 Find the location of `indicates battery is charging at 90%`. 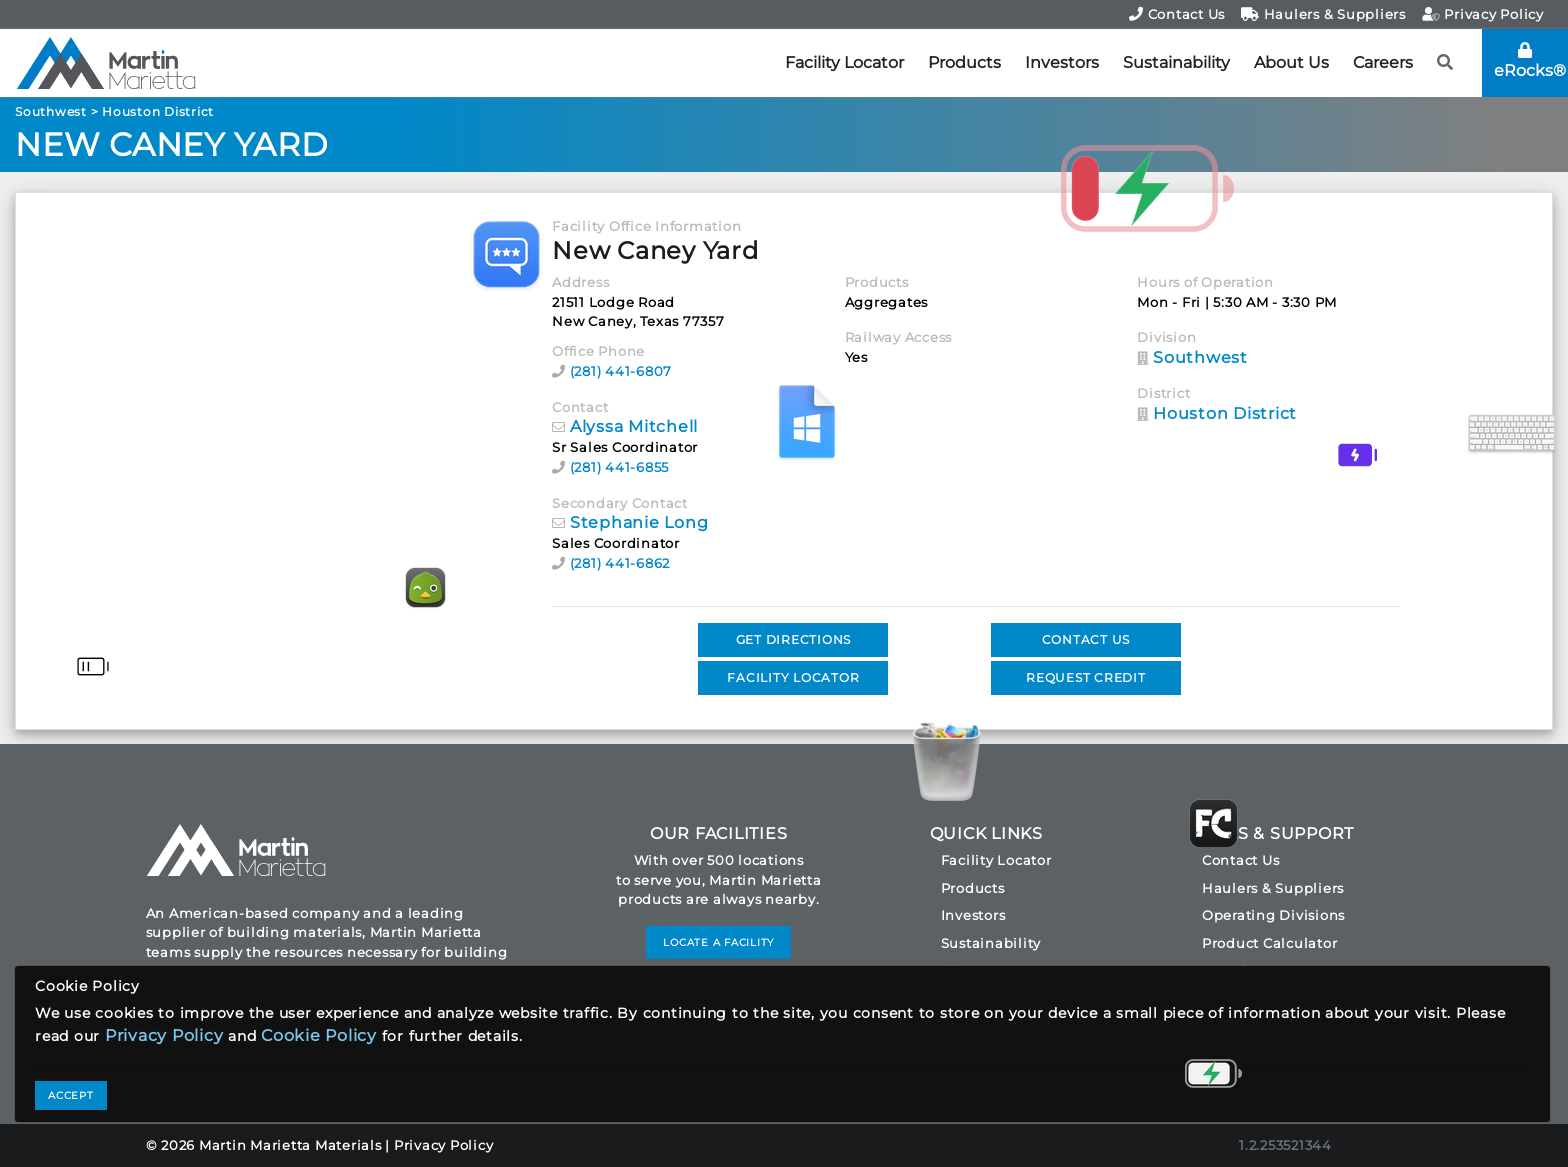

indicates battery is charging at 90% is located at coordinates (1213, 1073).